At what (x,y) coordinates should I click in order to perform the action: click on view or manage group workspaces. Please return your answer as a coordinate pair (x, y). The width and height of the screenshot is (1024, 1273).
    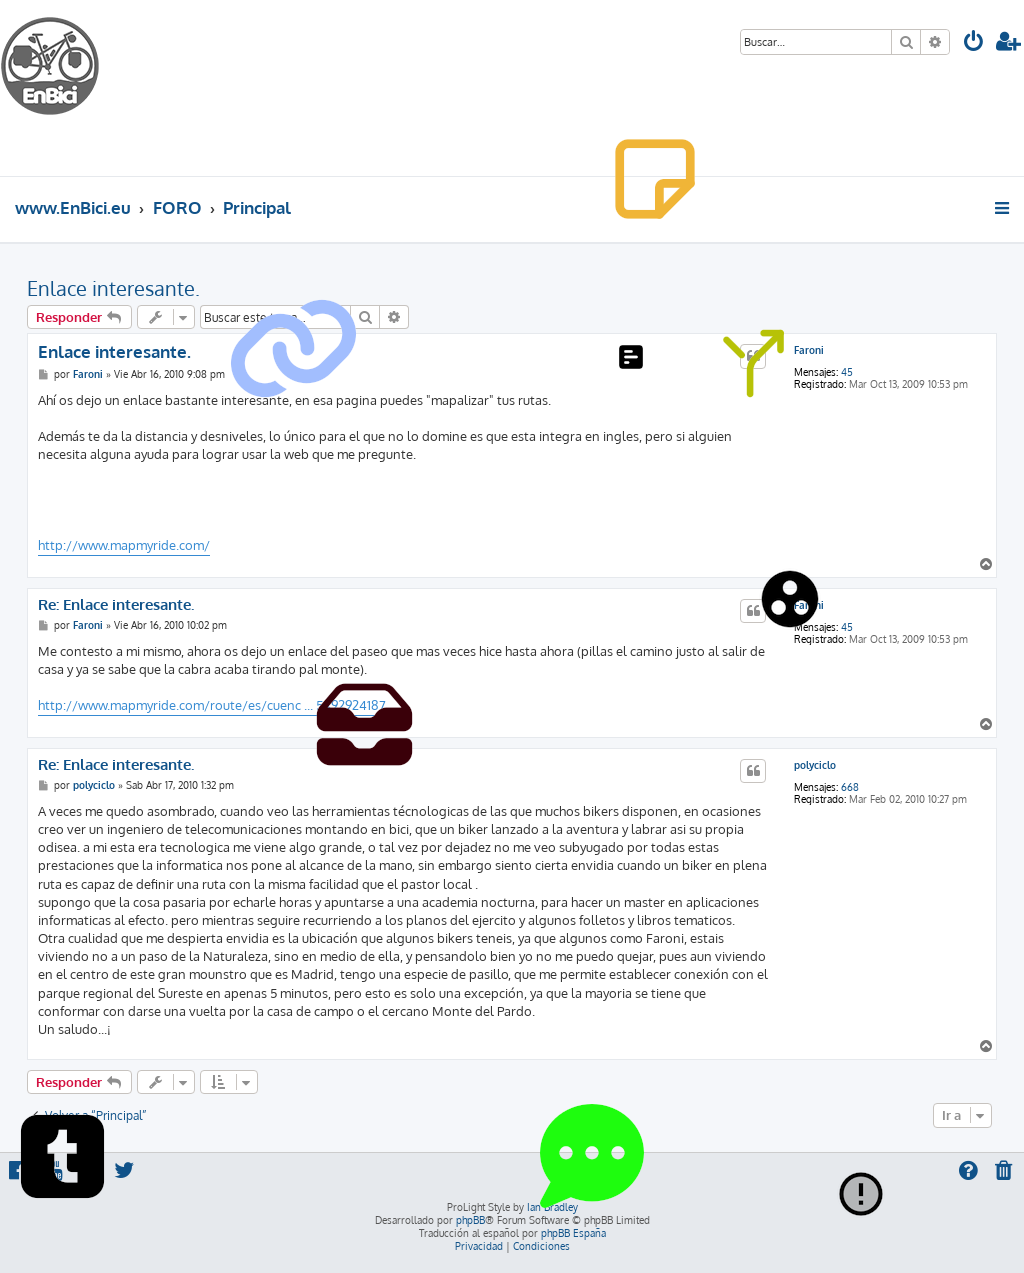
    Looking at the image, I should click on (790, 599).